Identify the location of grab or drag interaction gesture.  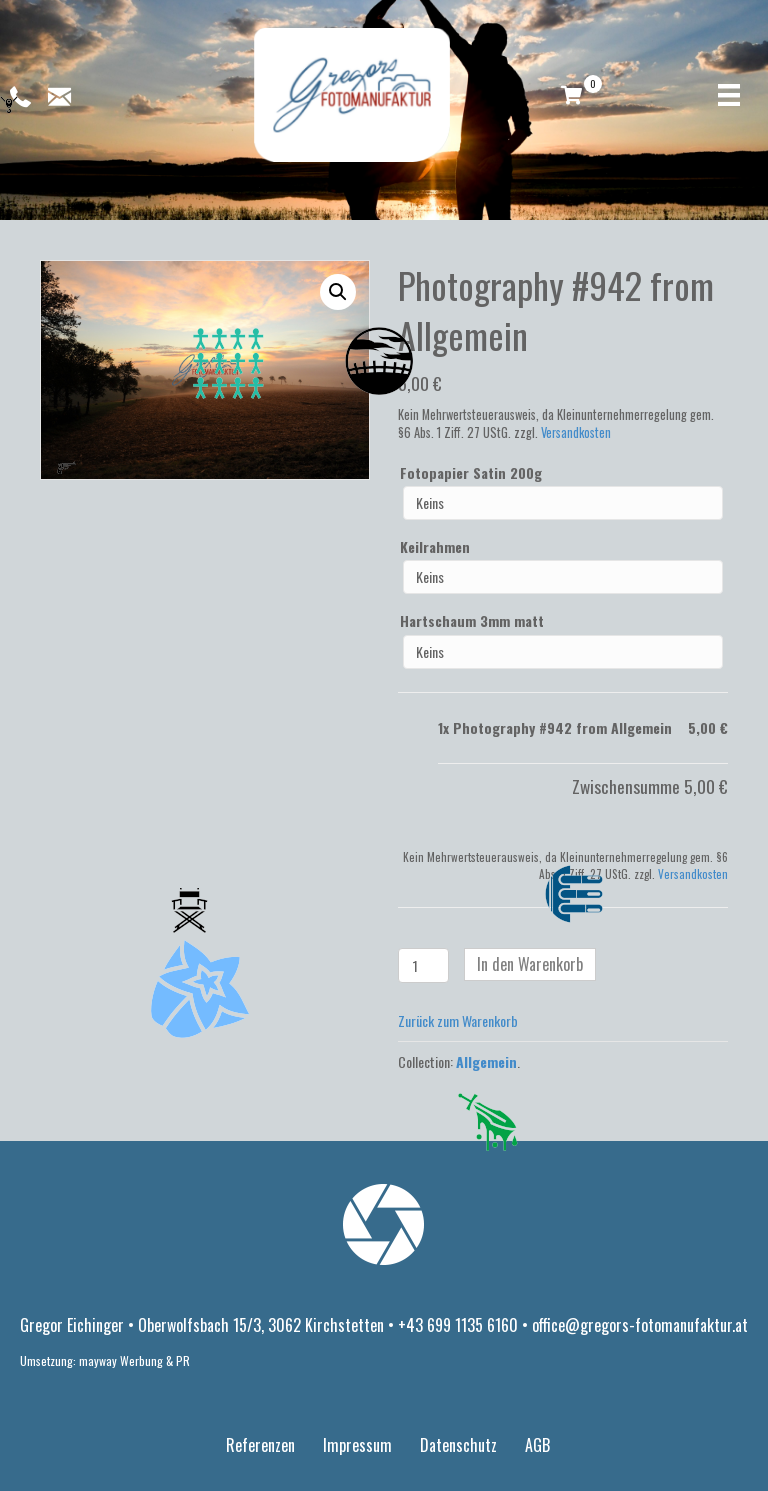
(574, 894).